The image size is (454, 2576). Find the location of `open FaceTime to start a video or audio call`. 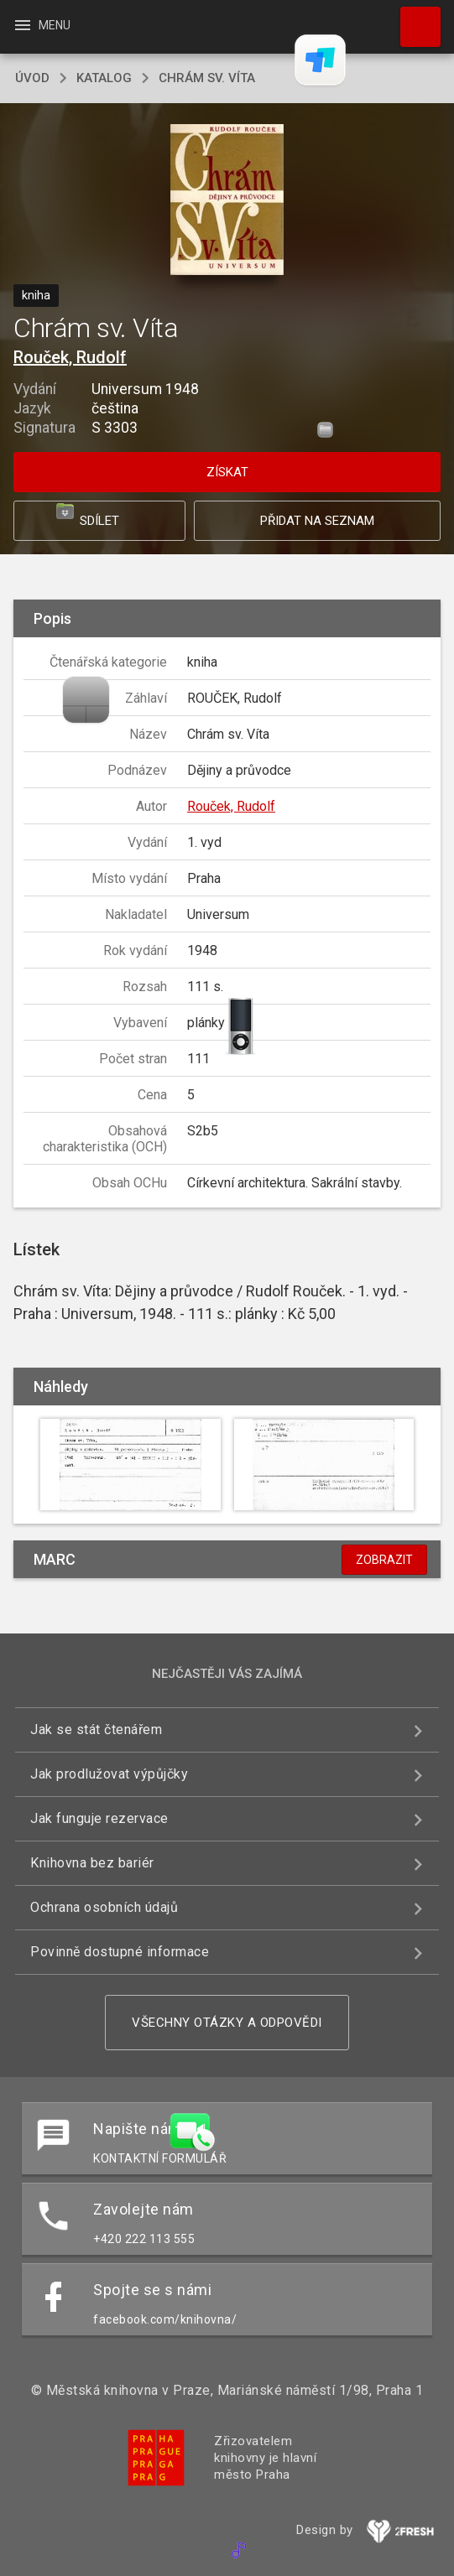

open FaceTime to start a video or audio call is located at coordinates (191, 2132).